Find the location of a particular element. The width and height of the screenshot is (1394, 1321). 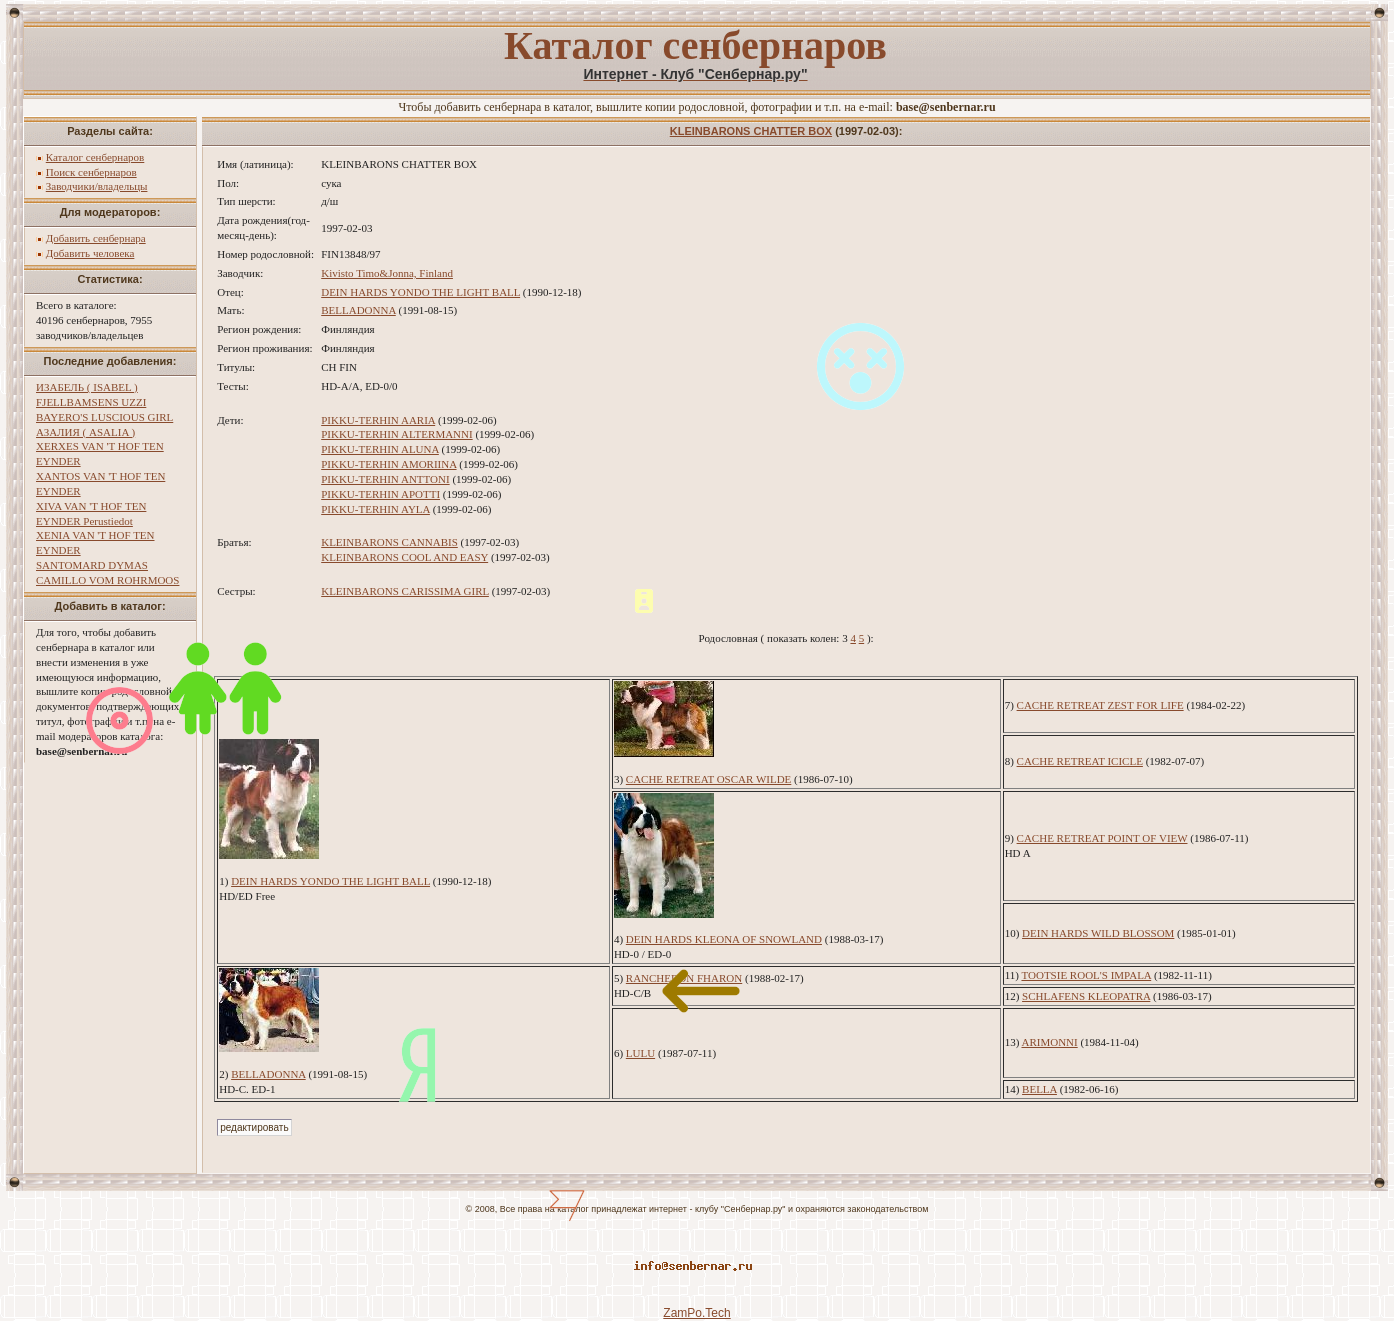

go back to the previous page is located at coordinates (701, 991).